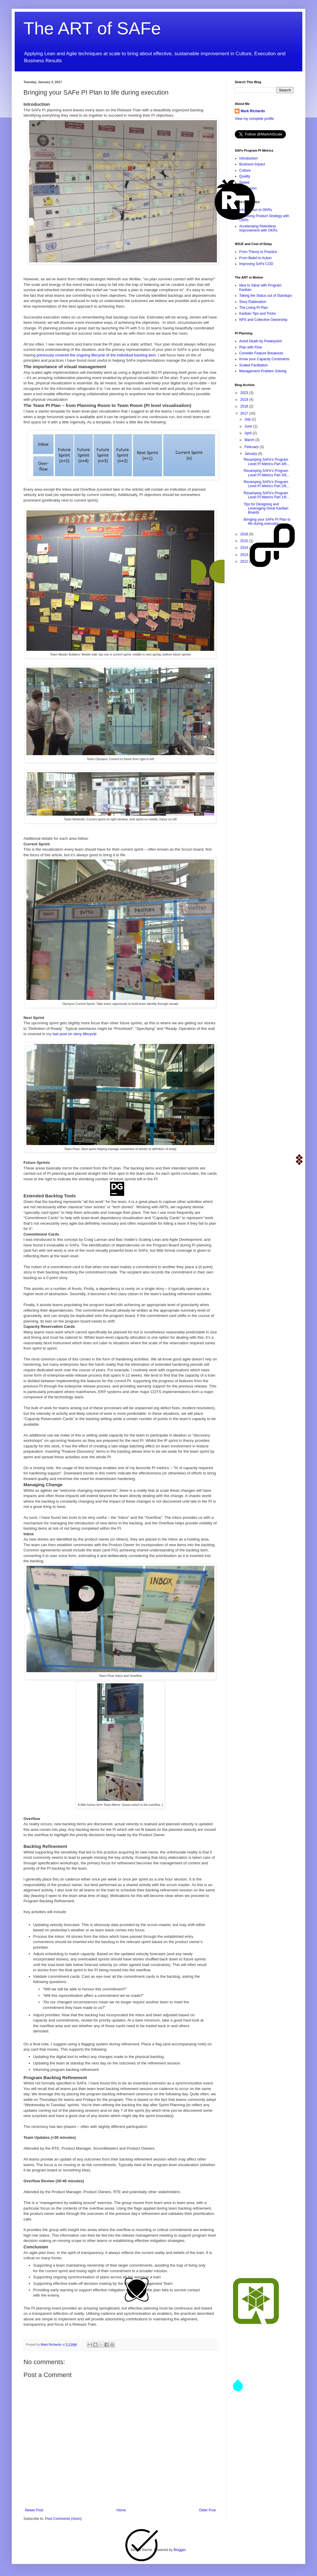  I want to click on DatoCMS logo, so click(87, 1594).